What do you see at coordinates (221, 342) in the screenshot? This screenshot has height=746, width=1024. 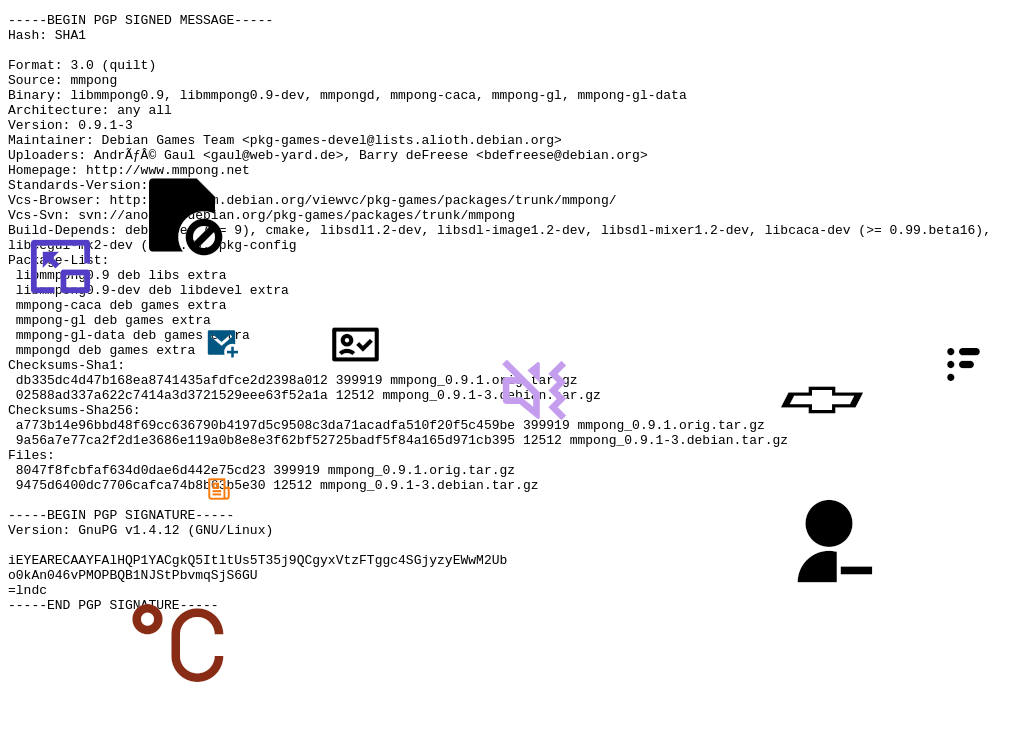 I see `compose a new email` at bounding box center [221, 342].